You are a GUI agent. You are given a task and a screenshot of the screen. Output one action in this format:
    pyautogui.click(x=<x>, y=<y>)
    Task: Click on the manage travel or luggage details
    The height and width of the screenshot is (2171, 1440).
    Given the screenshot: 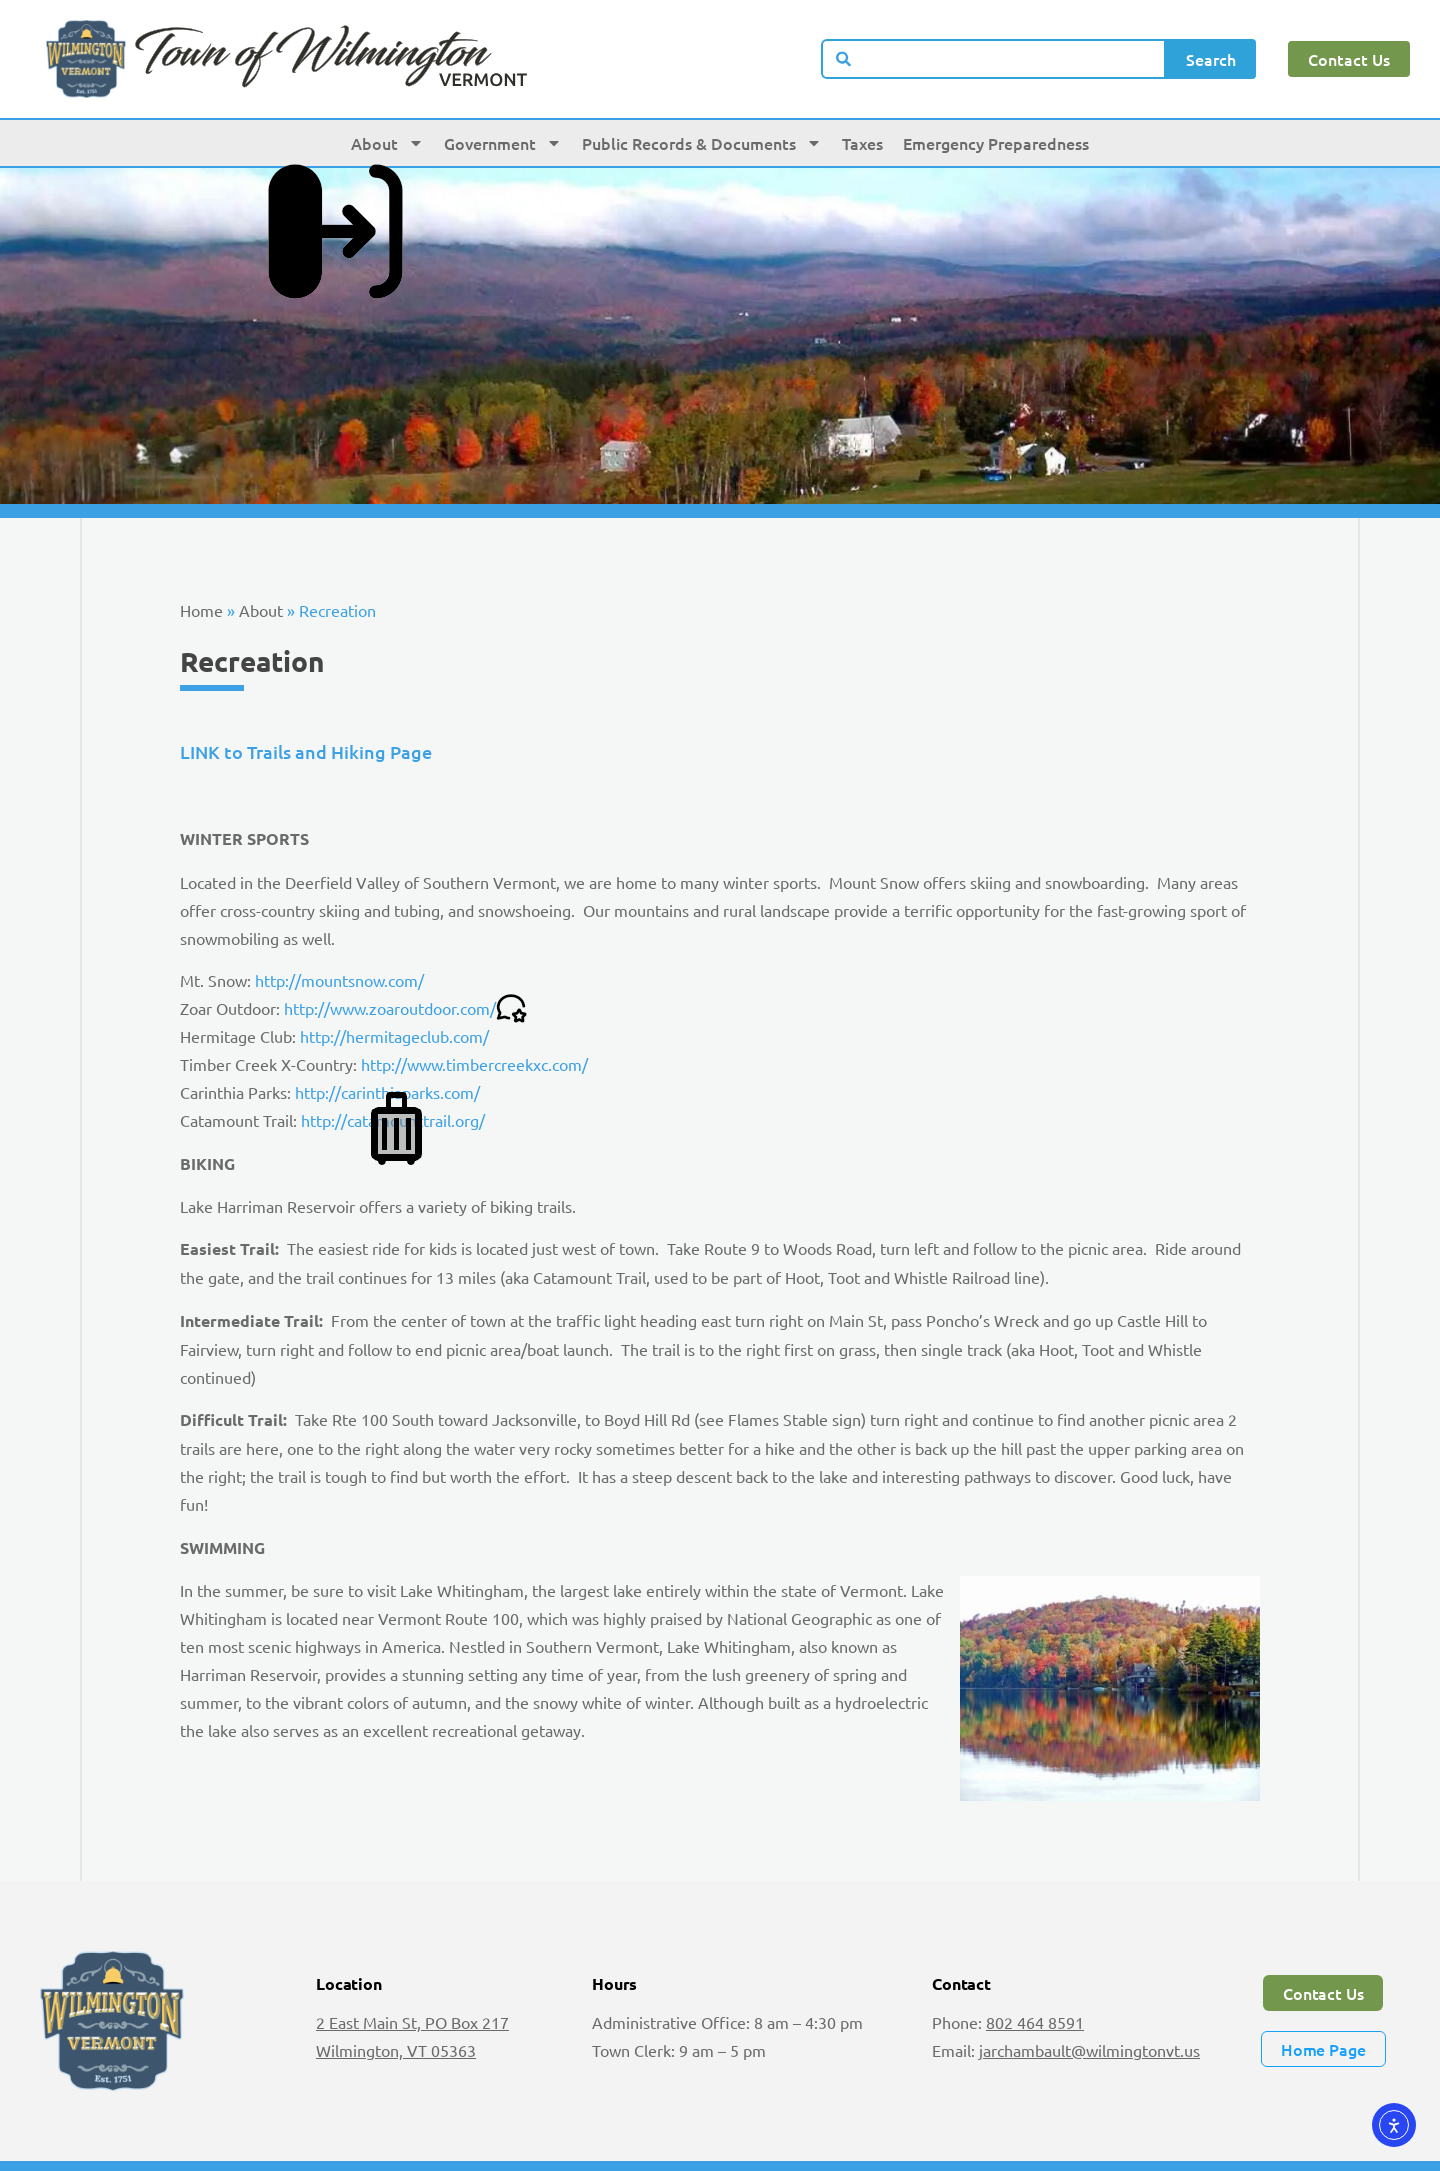 What is the action you would take?
    pyautogui.click(x=396, y=1128)
    